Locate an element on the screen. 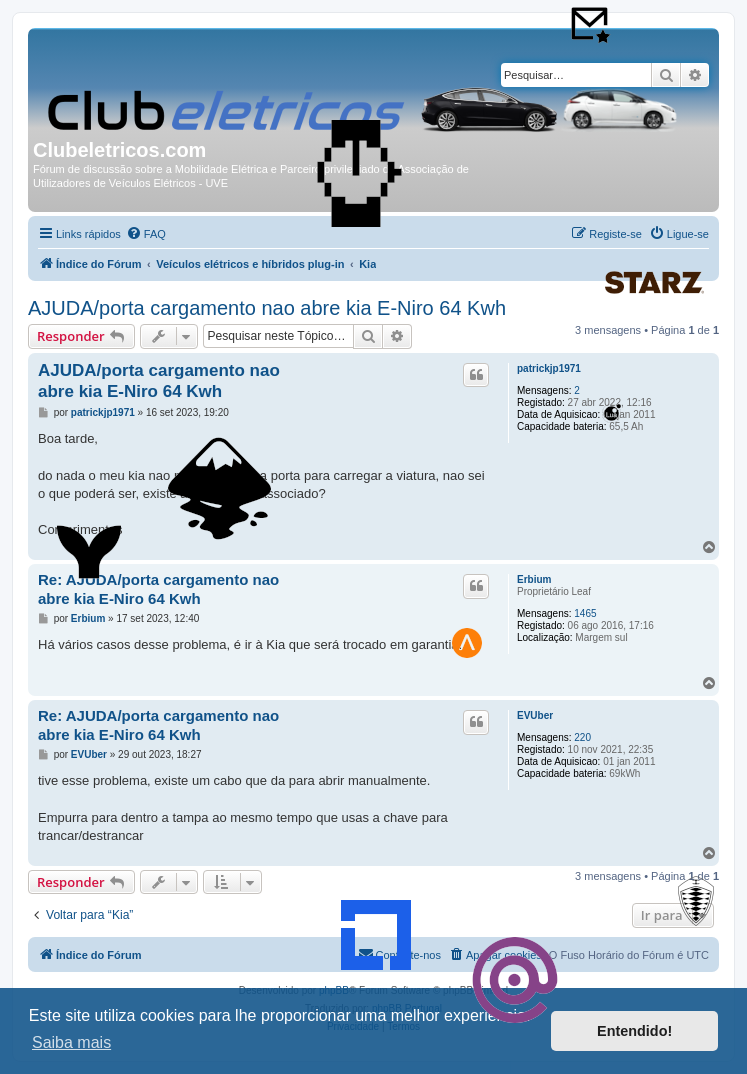 This screenshot has height=1074, width=747. mailgun email service logo is located at coordinates (515, 980).